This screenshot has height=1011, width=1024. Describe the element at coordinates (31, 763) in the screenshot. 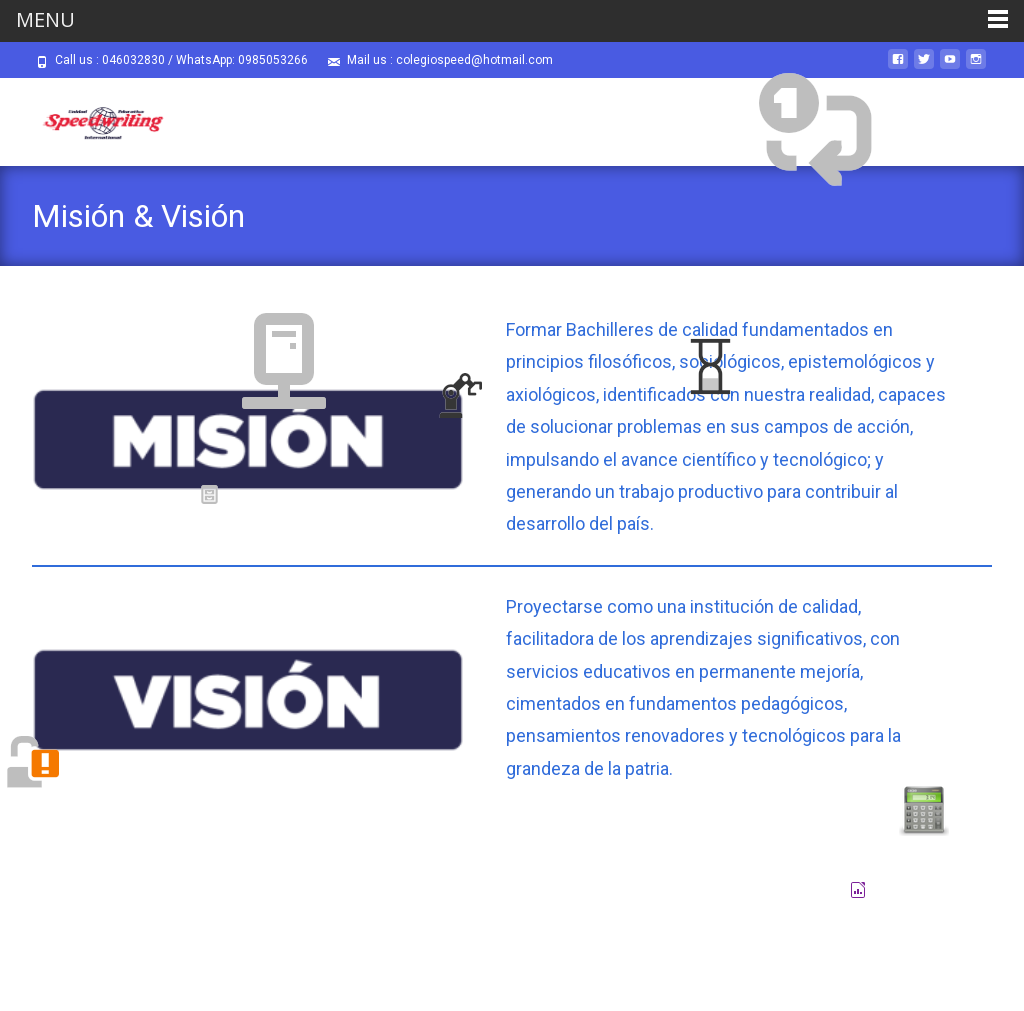

I see `indicates an insecure or unencrypted connection` at that location.